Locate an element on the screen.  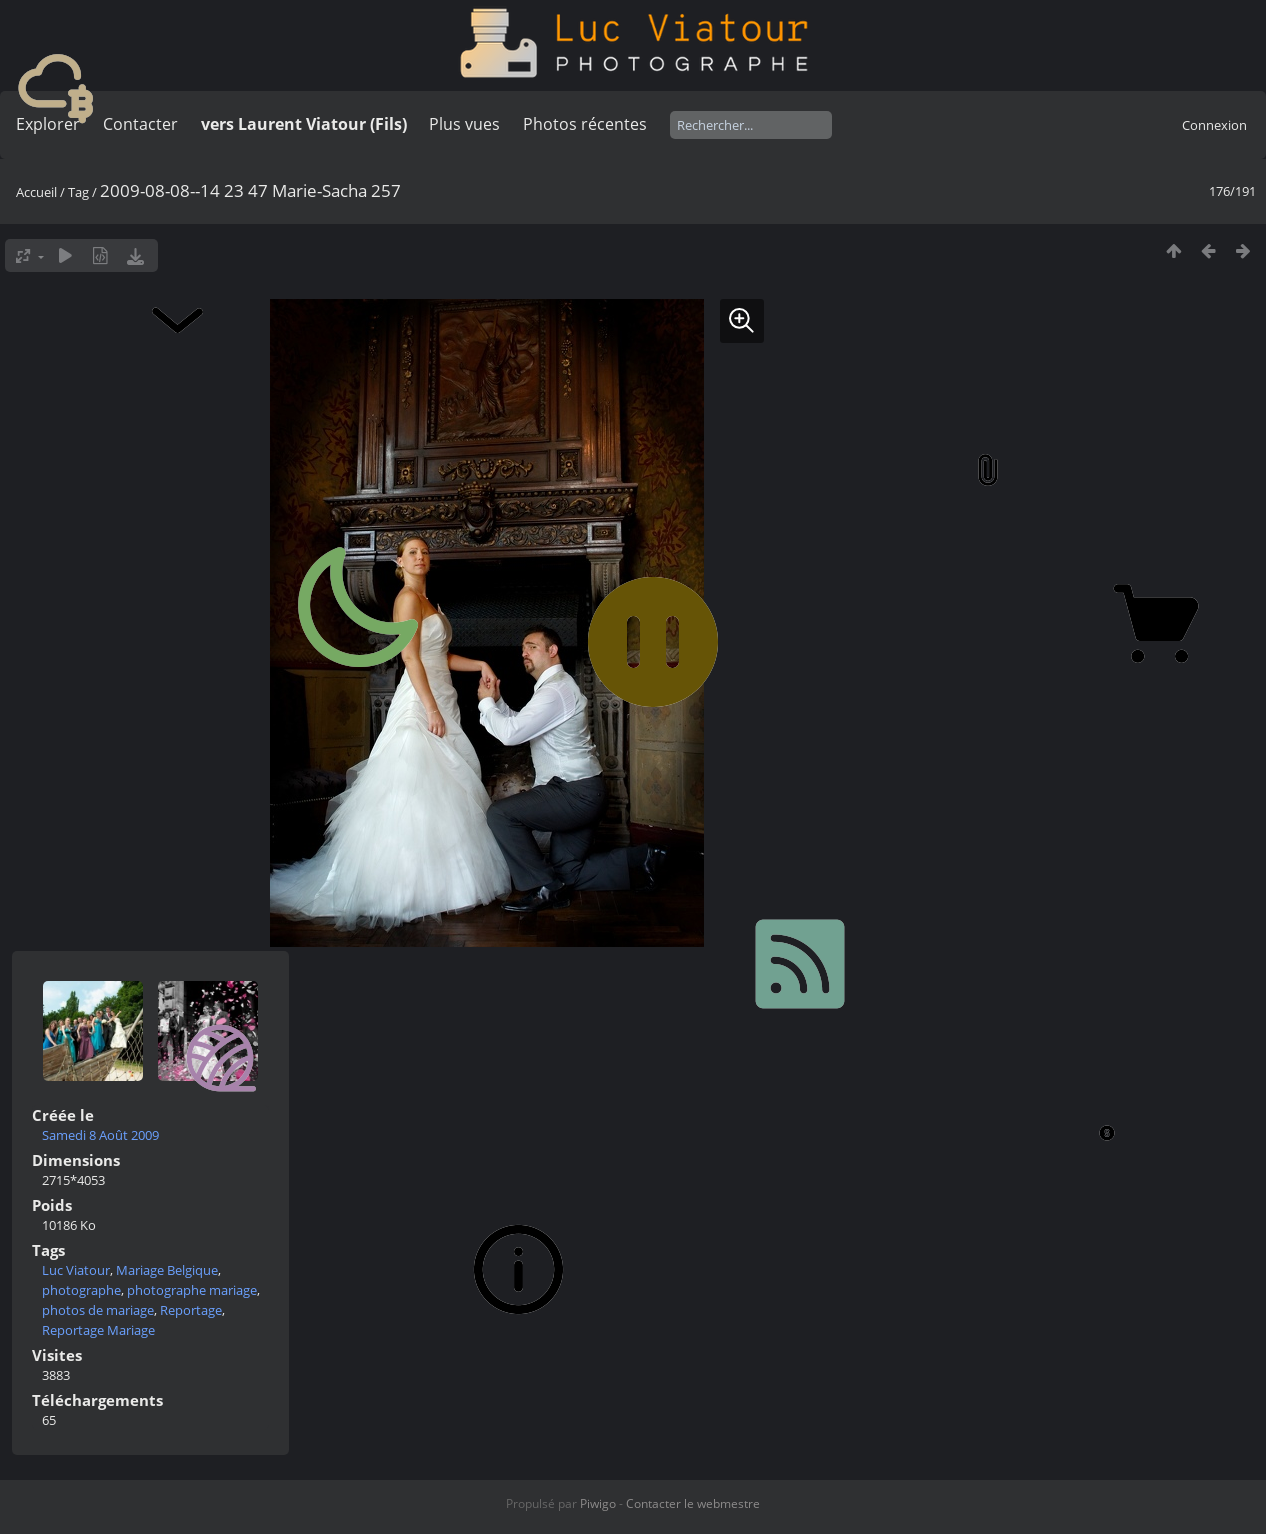
subscribe to RSS feed is located at coordinates (800, 964).